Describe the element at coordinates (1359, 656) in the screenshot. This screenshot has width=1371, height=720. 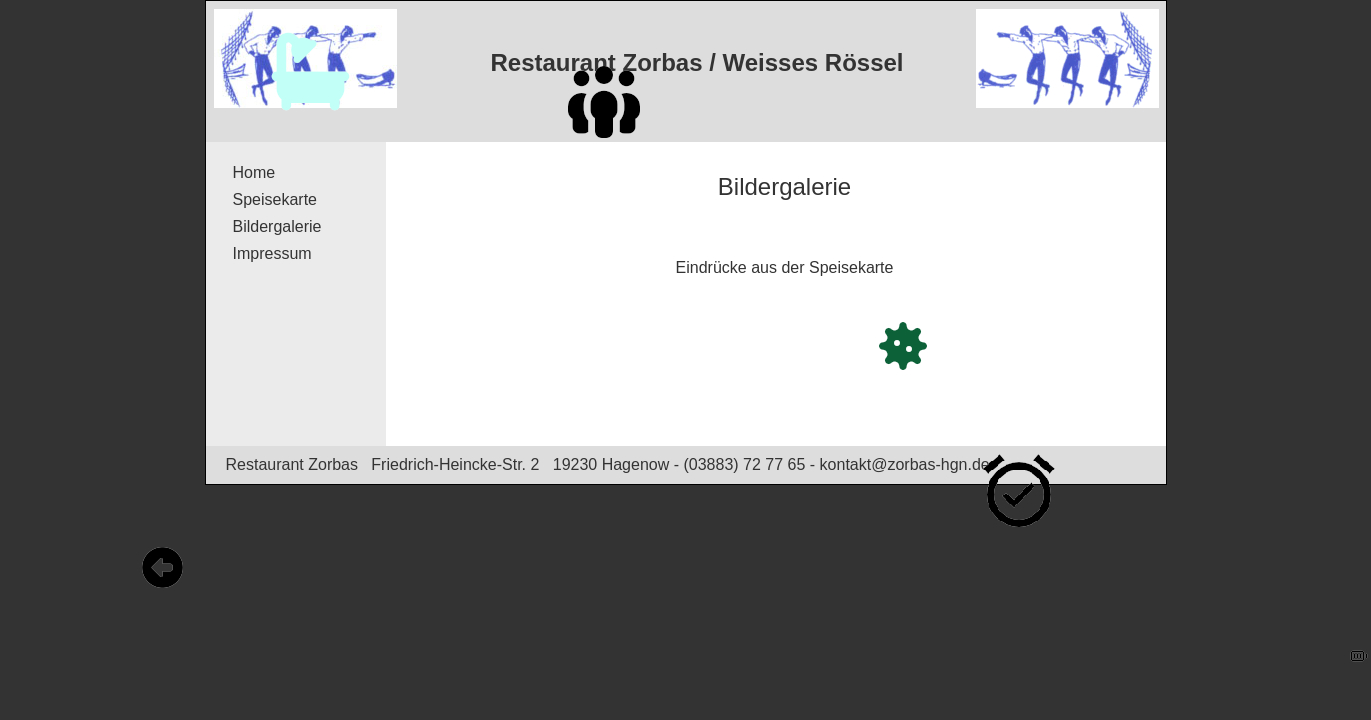
I see `indicates device battery is fully charged` at that location.